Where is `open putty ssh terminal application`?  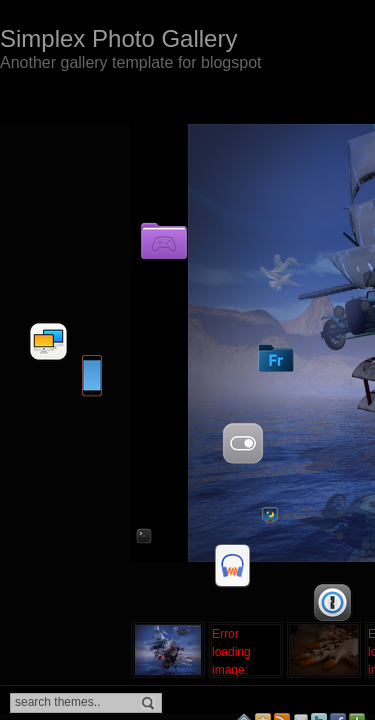
open putty ssh terminal application is located at coordinates (48, 341).